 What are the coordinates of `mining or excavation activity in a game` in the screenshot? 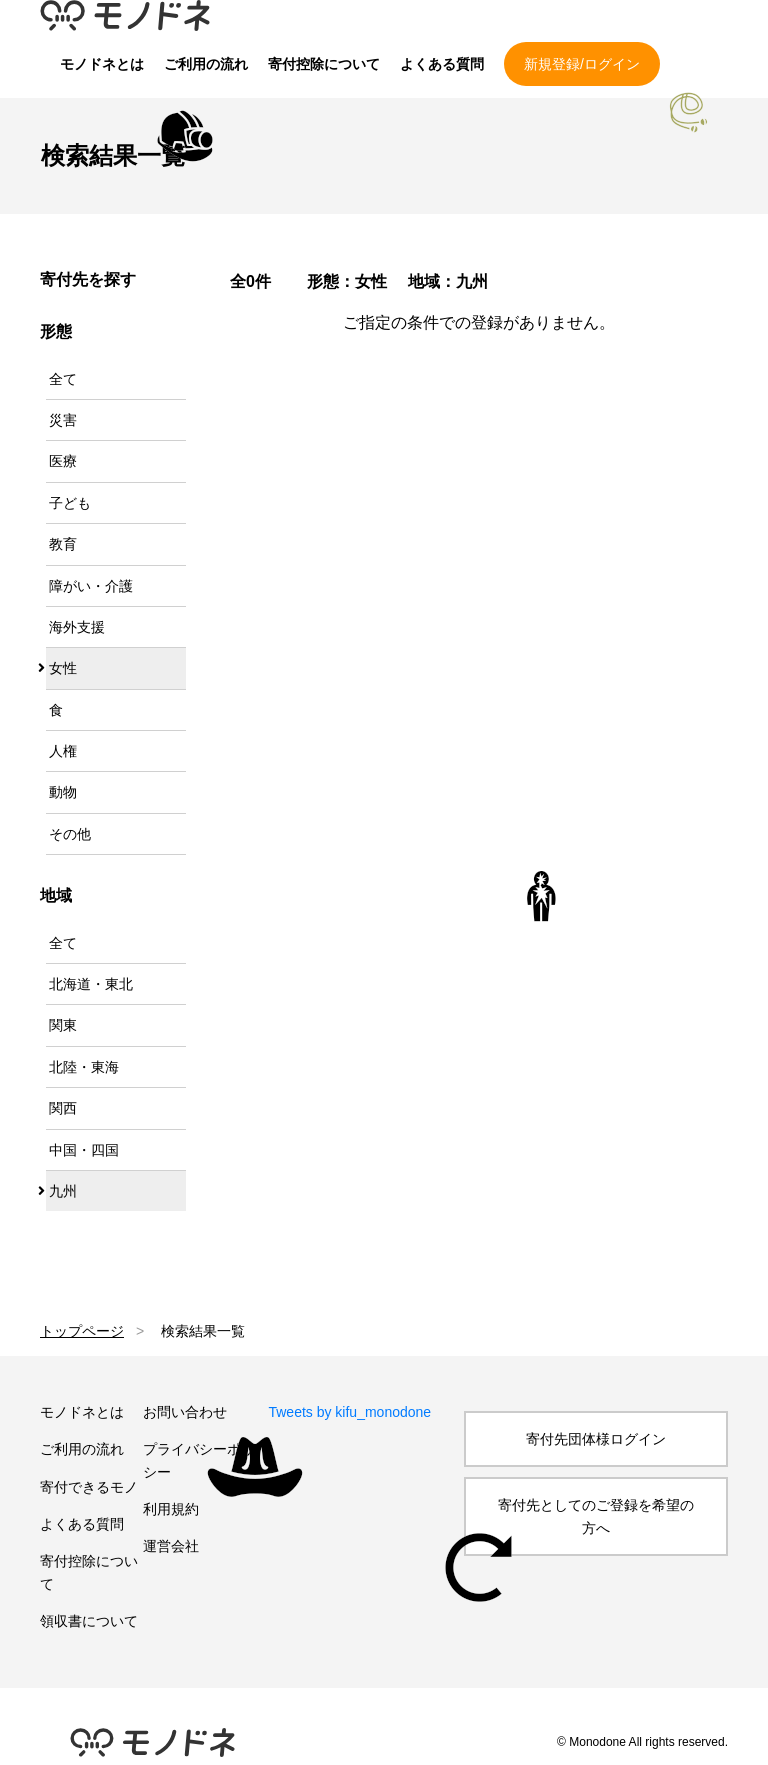 It's located at (185, 136).